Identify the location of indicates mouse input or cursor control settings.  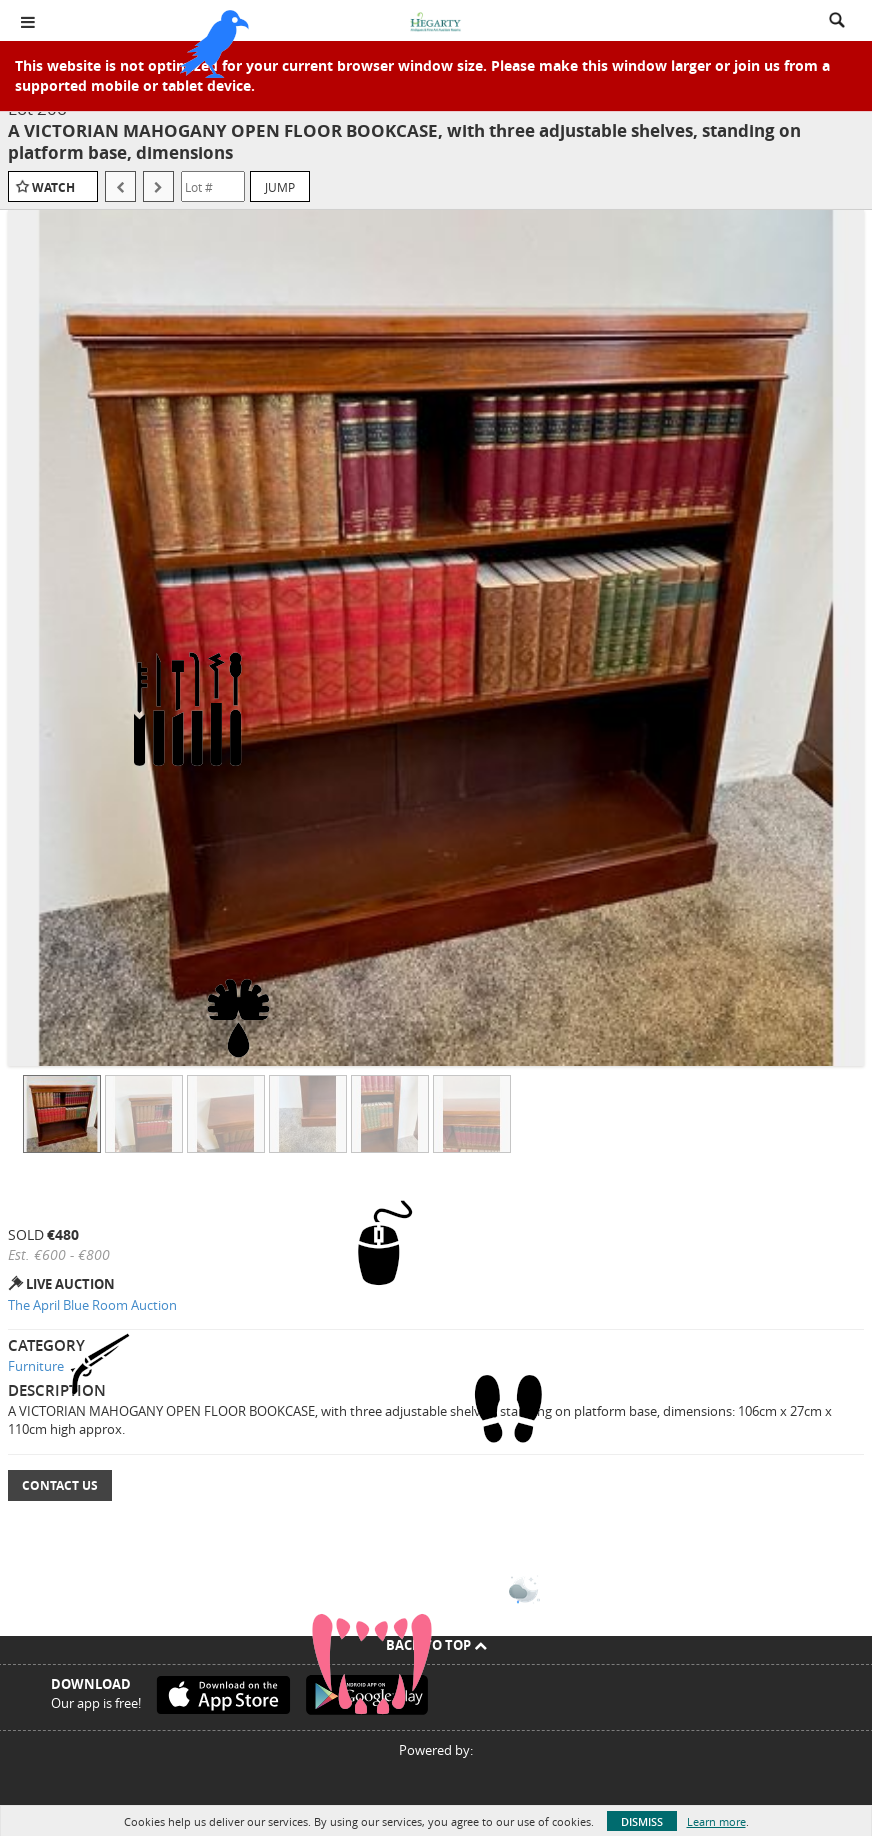
(383, 1244).